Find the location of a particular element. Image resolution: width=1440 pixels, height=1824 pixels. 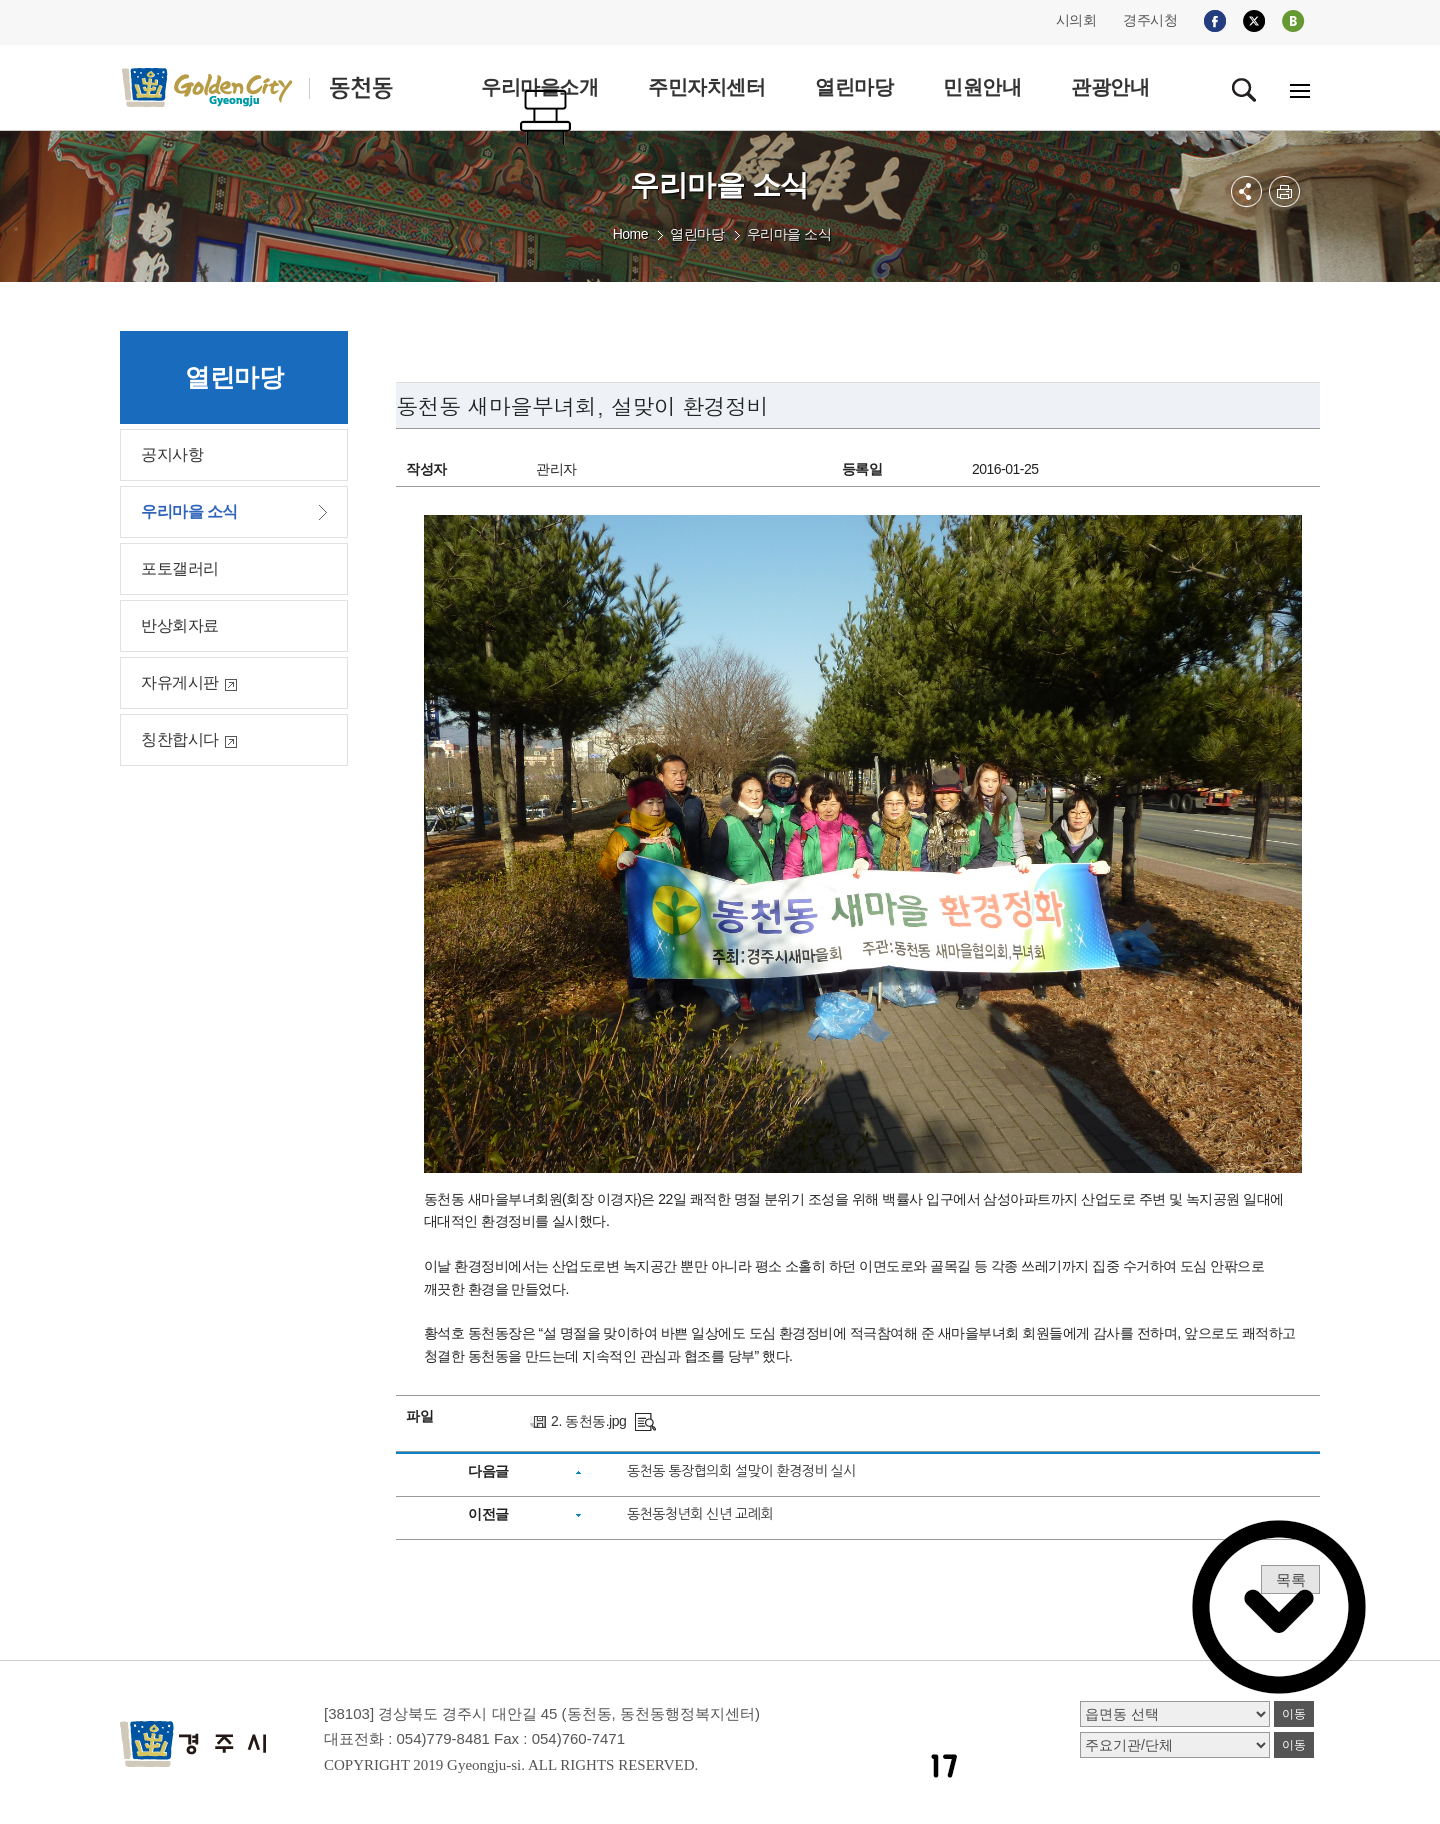

indicates item number 17 in a list or sequence is located at coordinates (943, 1766).